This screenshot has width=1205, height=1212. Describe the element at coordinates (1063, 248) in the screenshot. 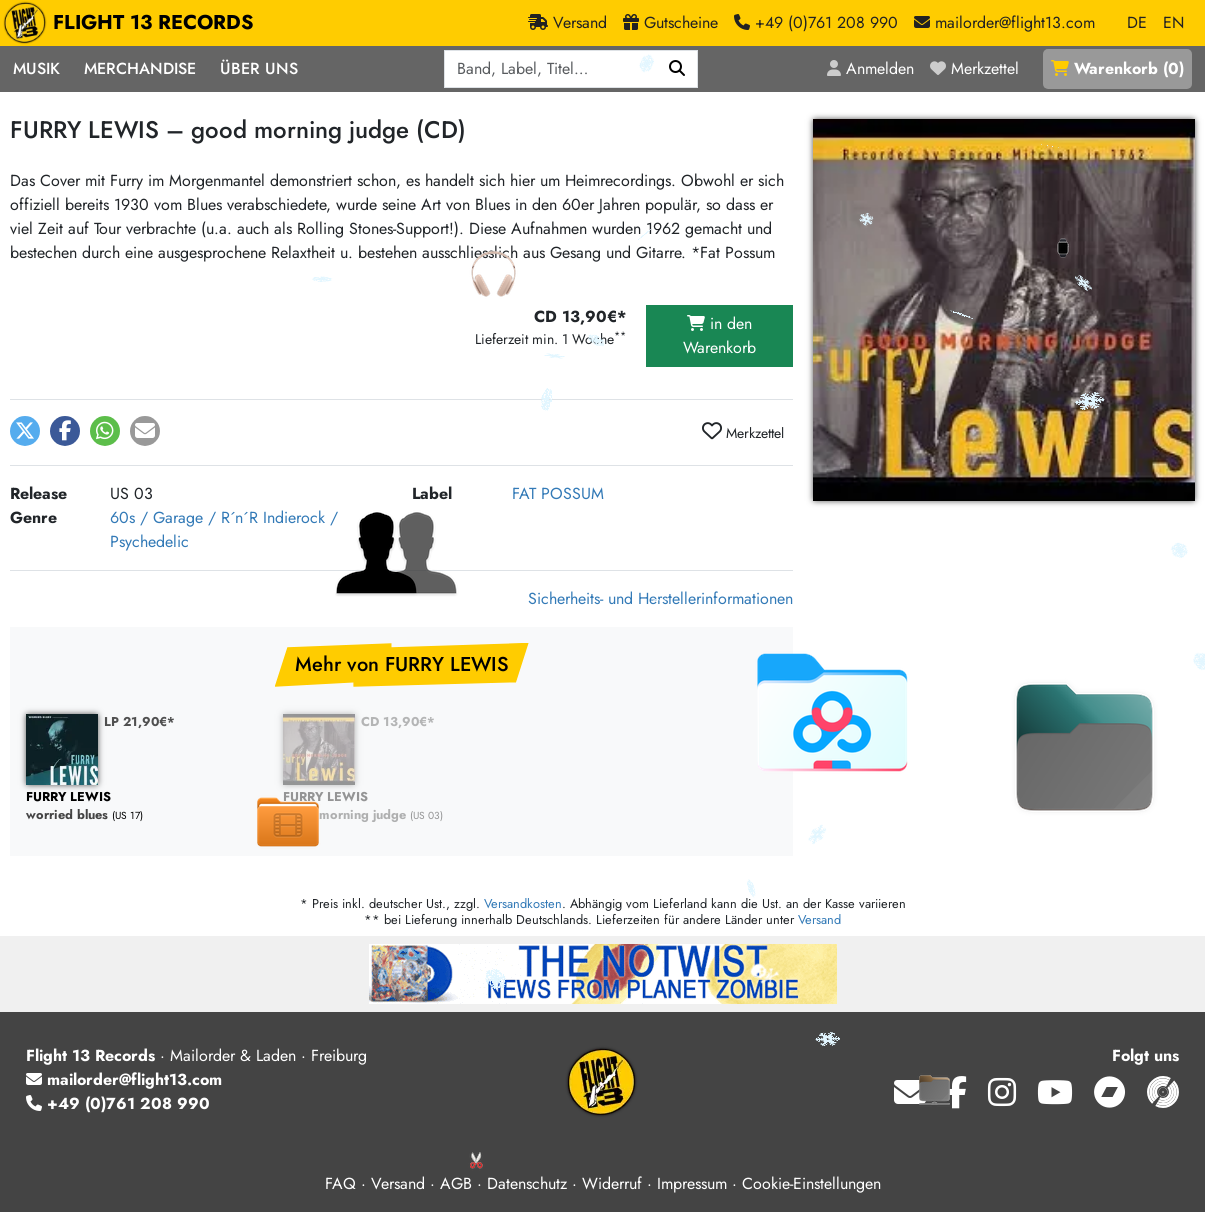

I see `apple watch series 8 device icon` at that location.